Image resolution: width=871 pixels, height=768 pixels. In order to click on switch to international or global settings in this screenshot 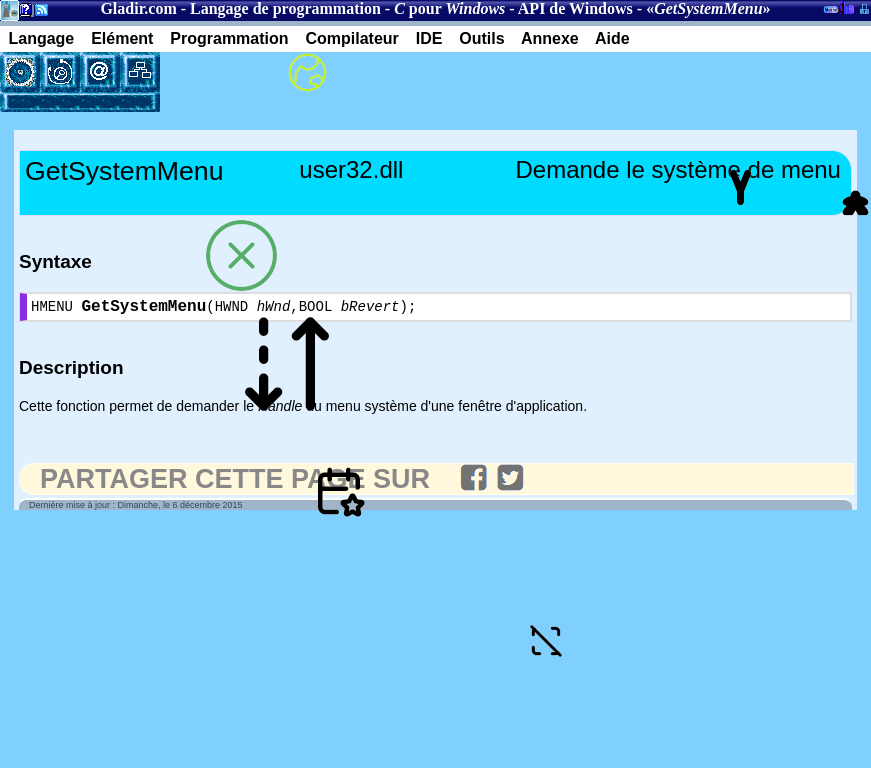, I will do `click(307, 72)`.